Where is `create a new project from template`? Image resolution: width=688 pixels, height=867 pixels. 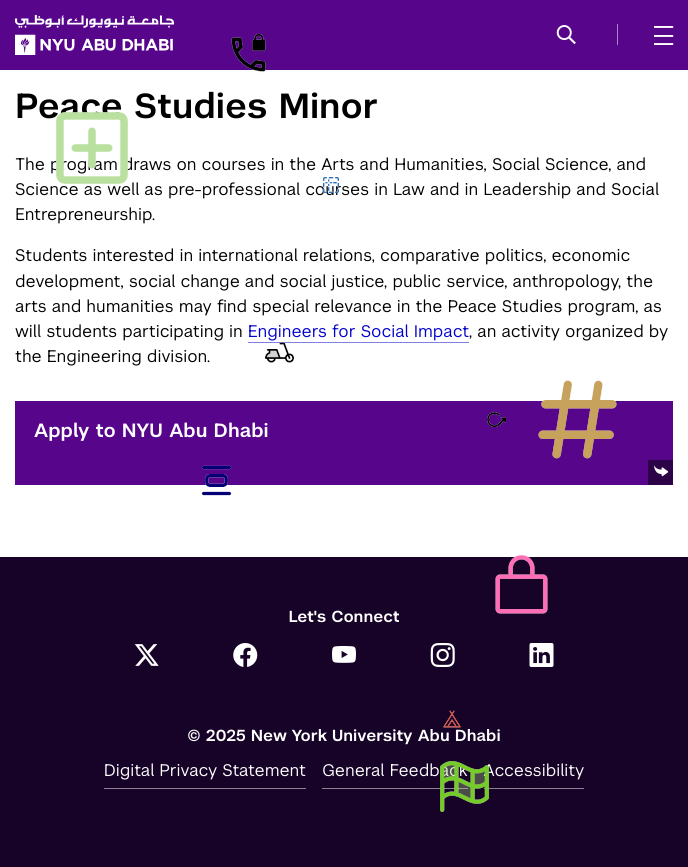
create a new project from template is located at coordinates (331, 185).